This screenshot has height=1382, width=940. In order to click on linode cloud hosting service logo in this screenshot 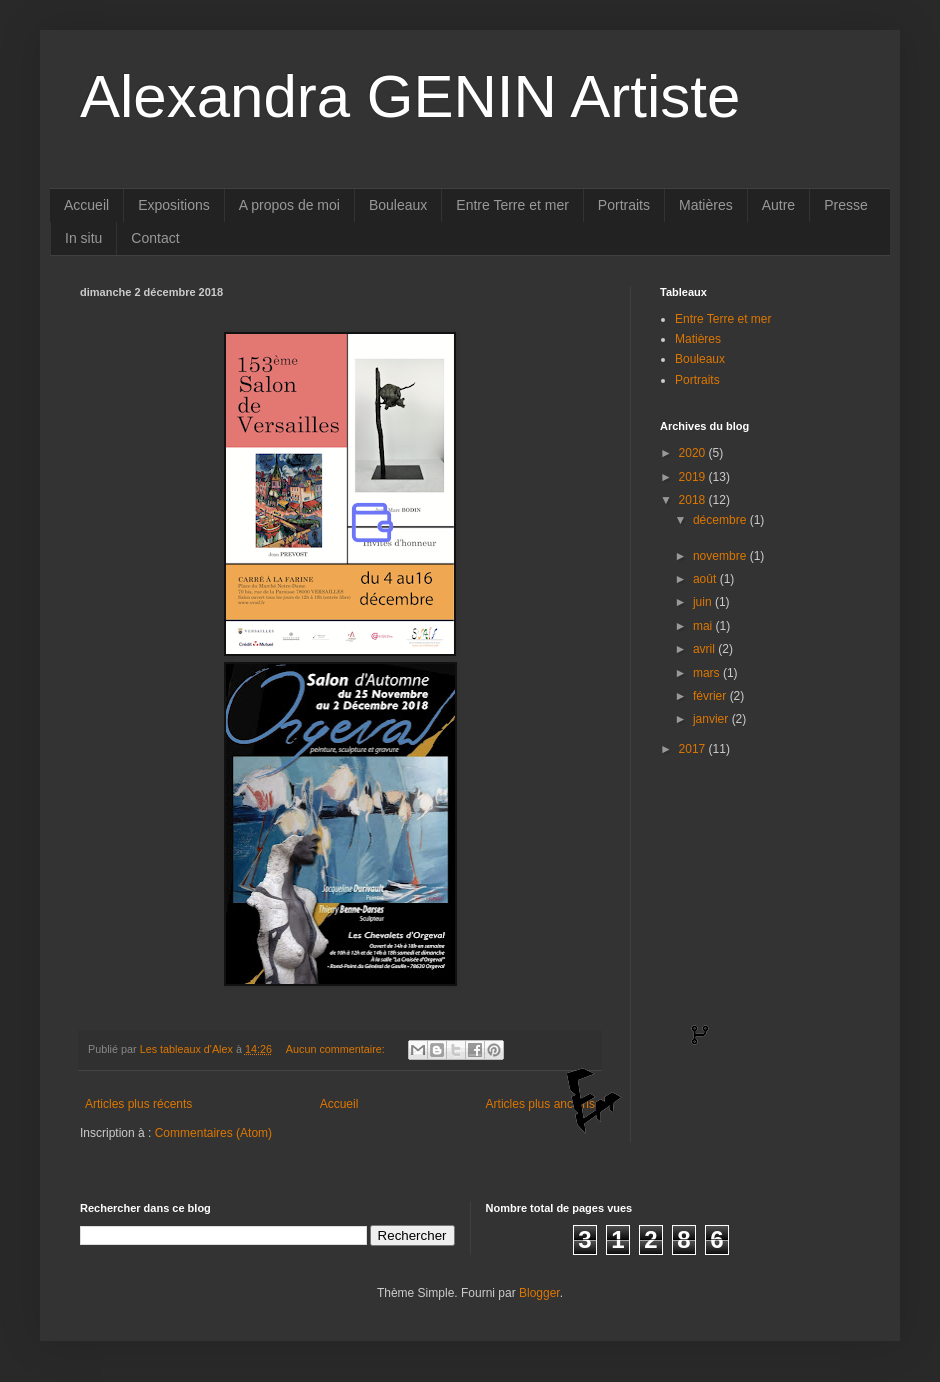, I will do `click(594, 1101)`.